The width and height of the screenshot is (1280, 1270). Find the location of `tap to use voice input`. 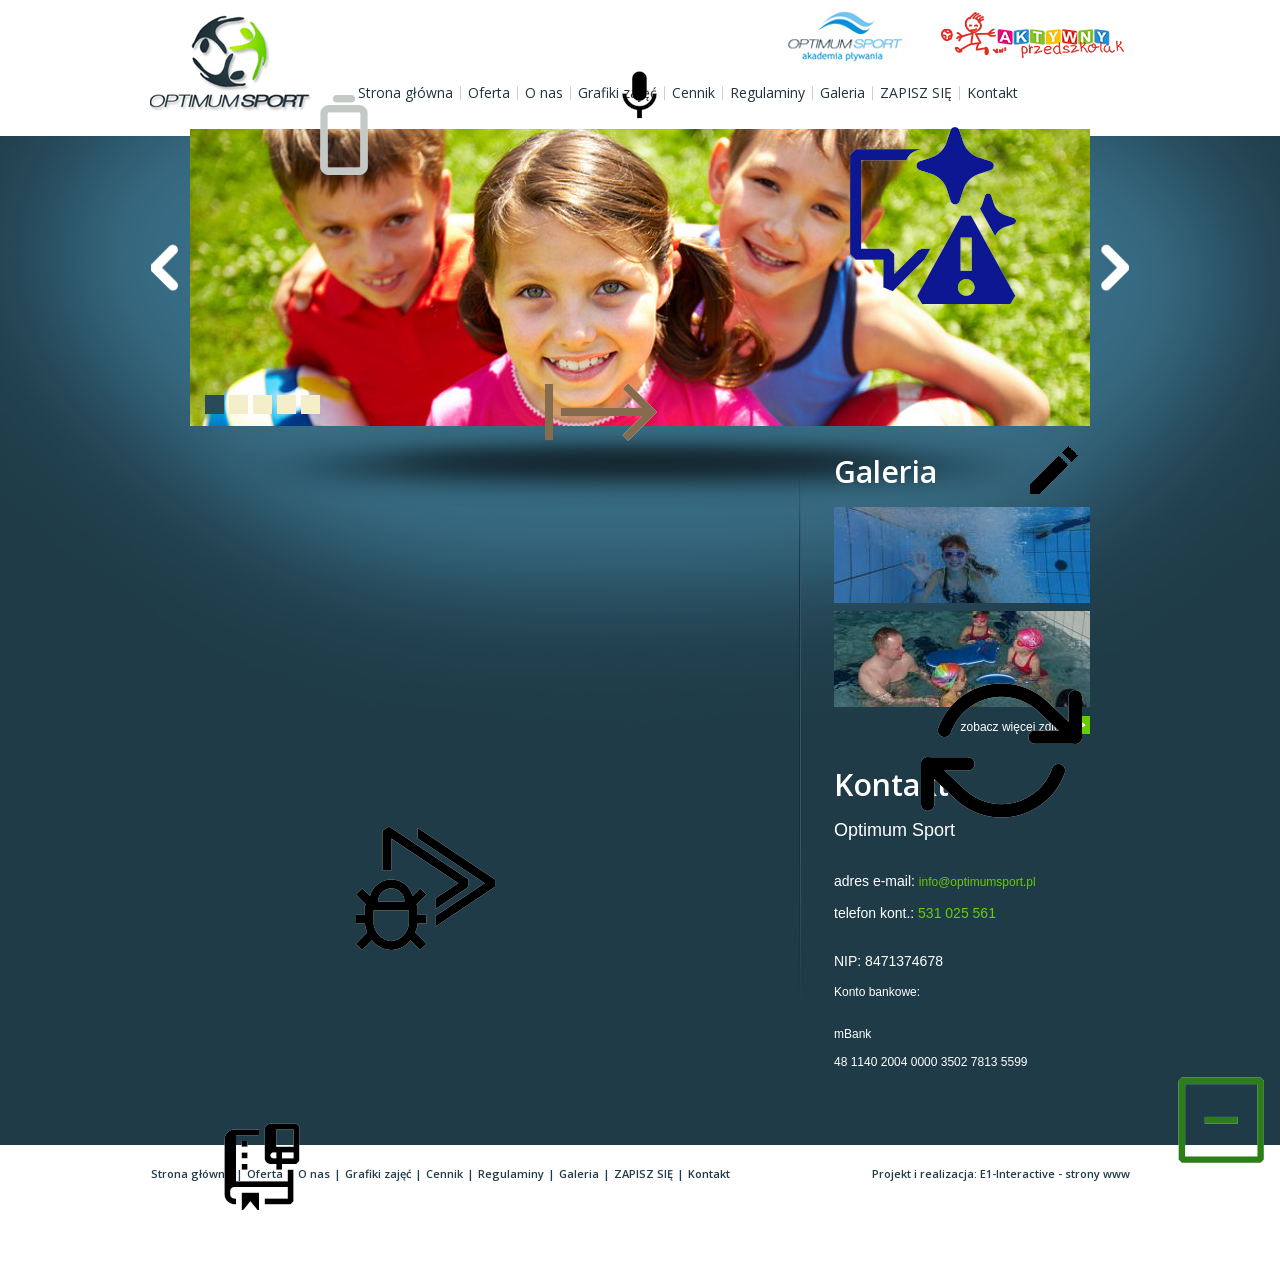

tap to use voice input is located at coordinates (639, 93).